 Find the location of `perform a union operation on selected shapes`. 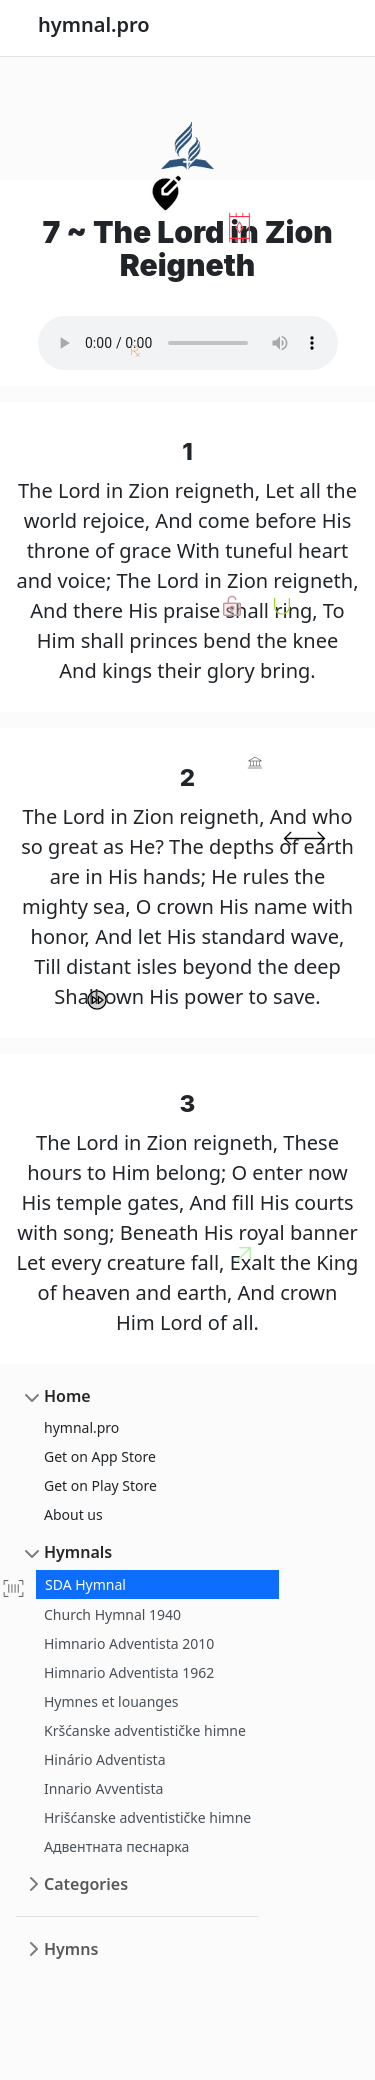

perform a union operation on selected shapes is located at coordinates (282, 605).